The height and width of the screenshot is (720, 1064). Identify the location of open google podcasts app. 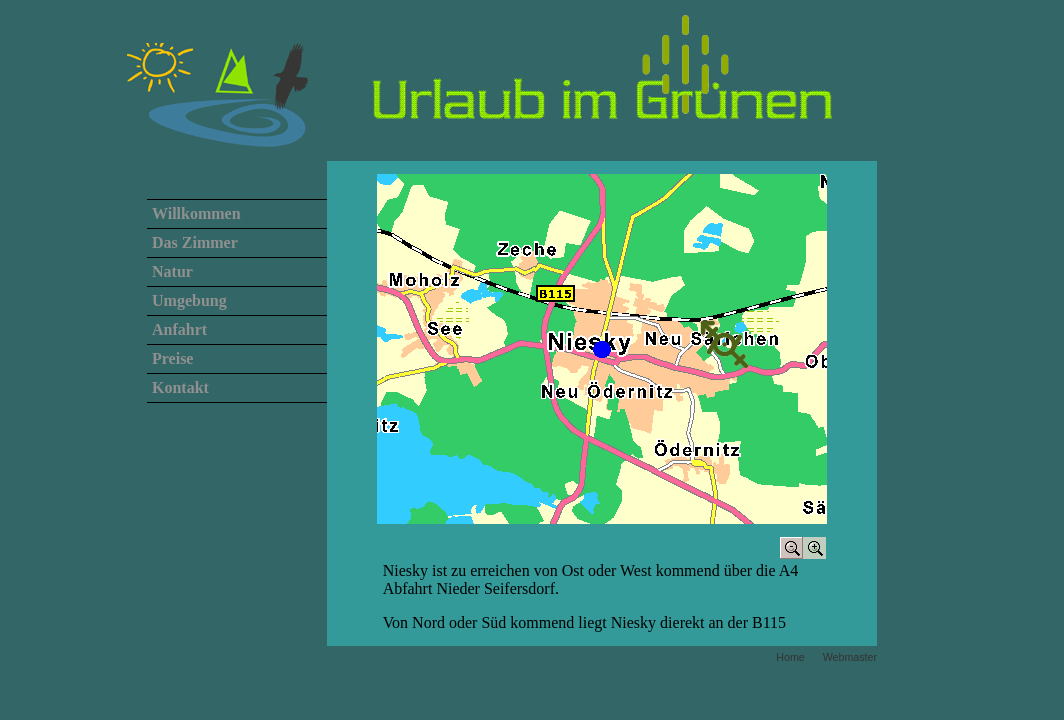
(685, 64).